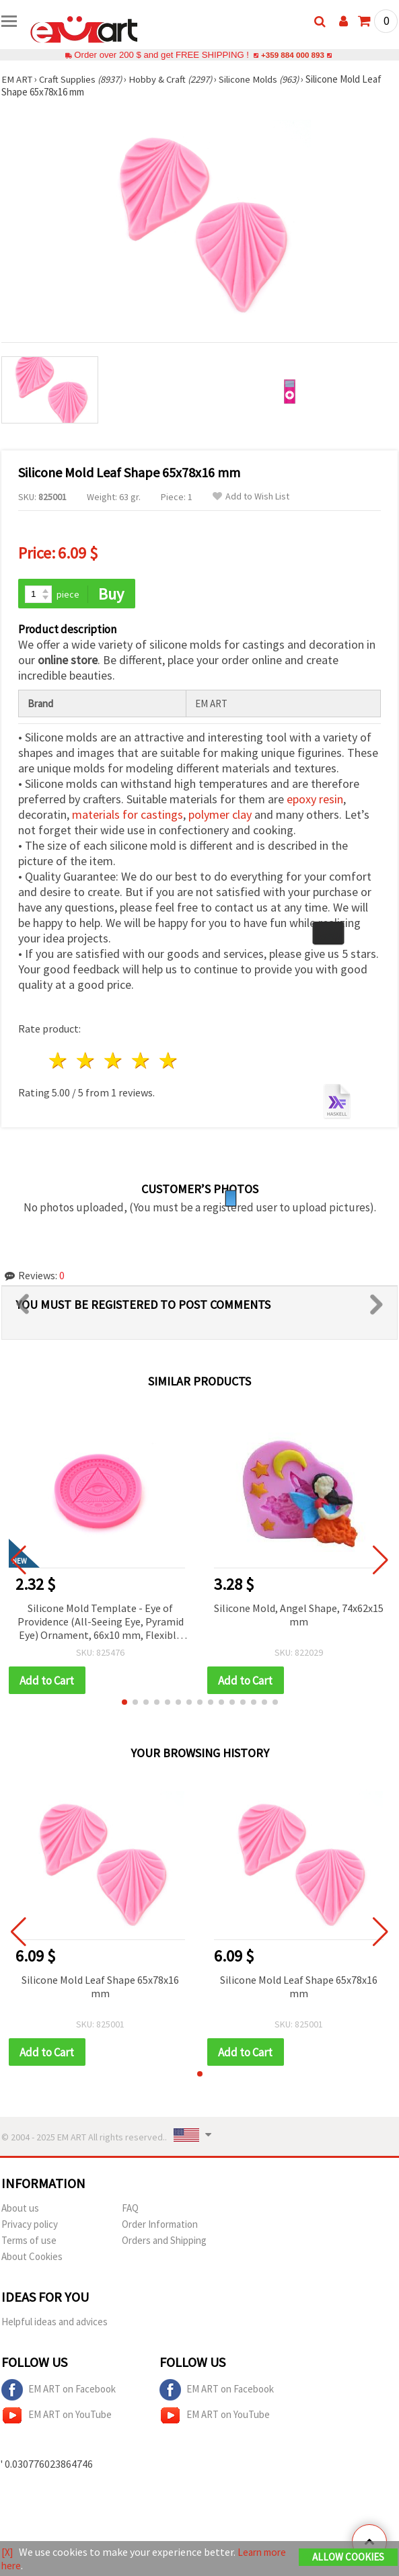  Describe the element at coordinates (328, 933) in the screenshot. I see `indicates a connected bluetooth device` at that location.